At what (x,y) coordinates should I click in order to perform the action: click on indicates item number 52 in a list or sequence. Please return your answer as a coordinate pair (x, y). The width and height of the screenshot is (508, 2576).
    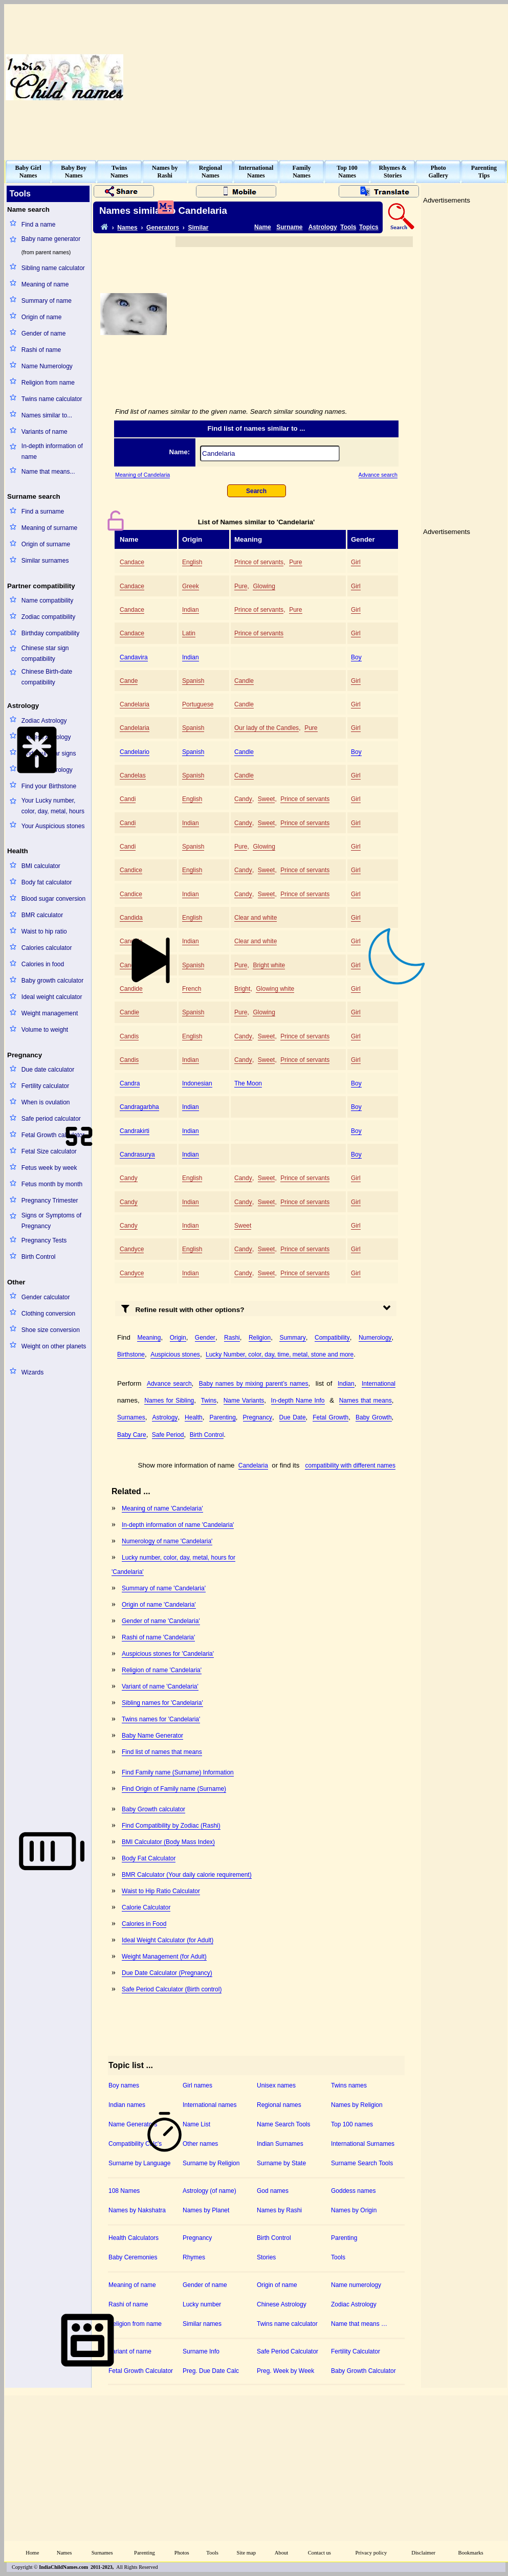
    Looking at the image, I should click on (79, 1136).